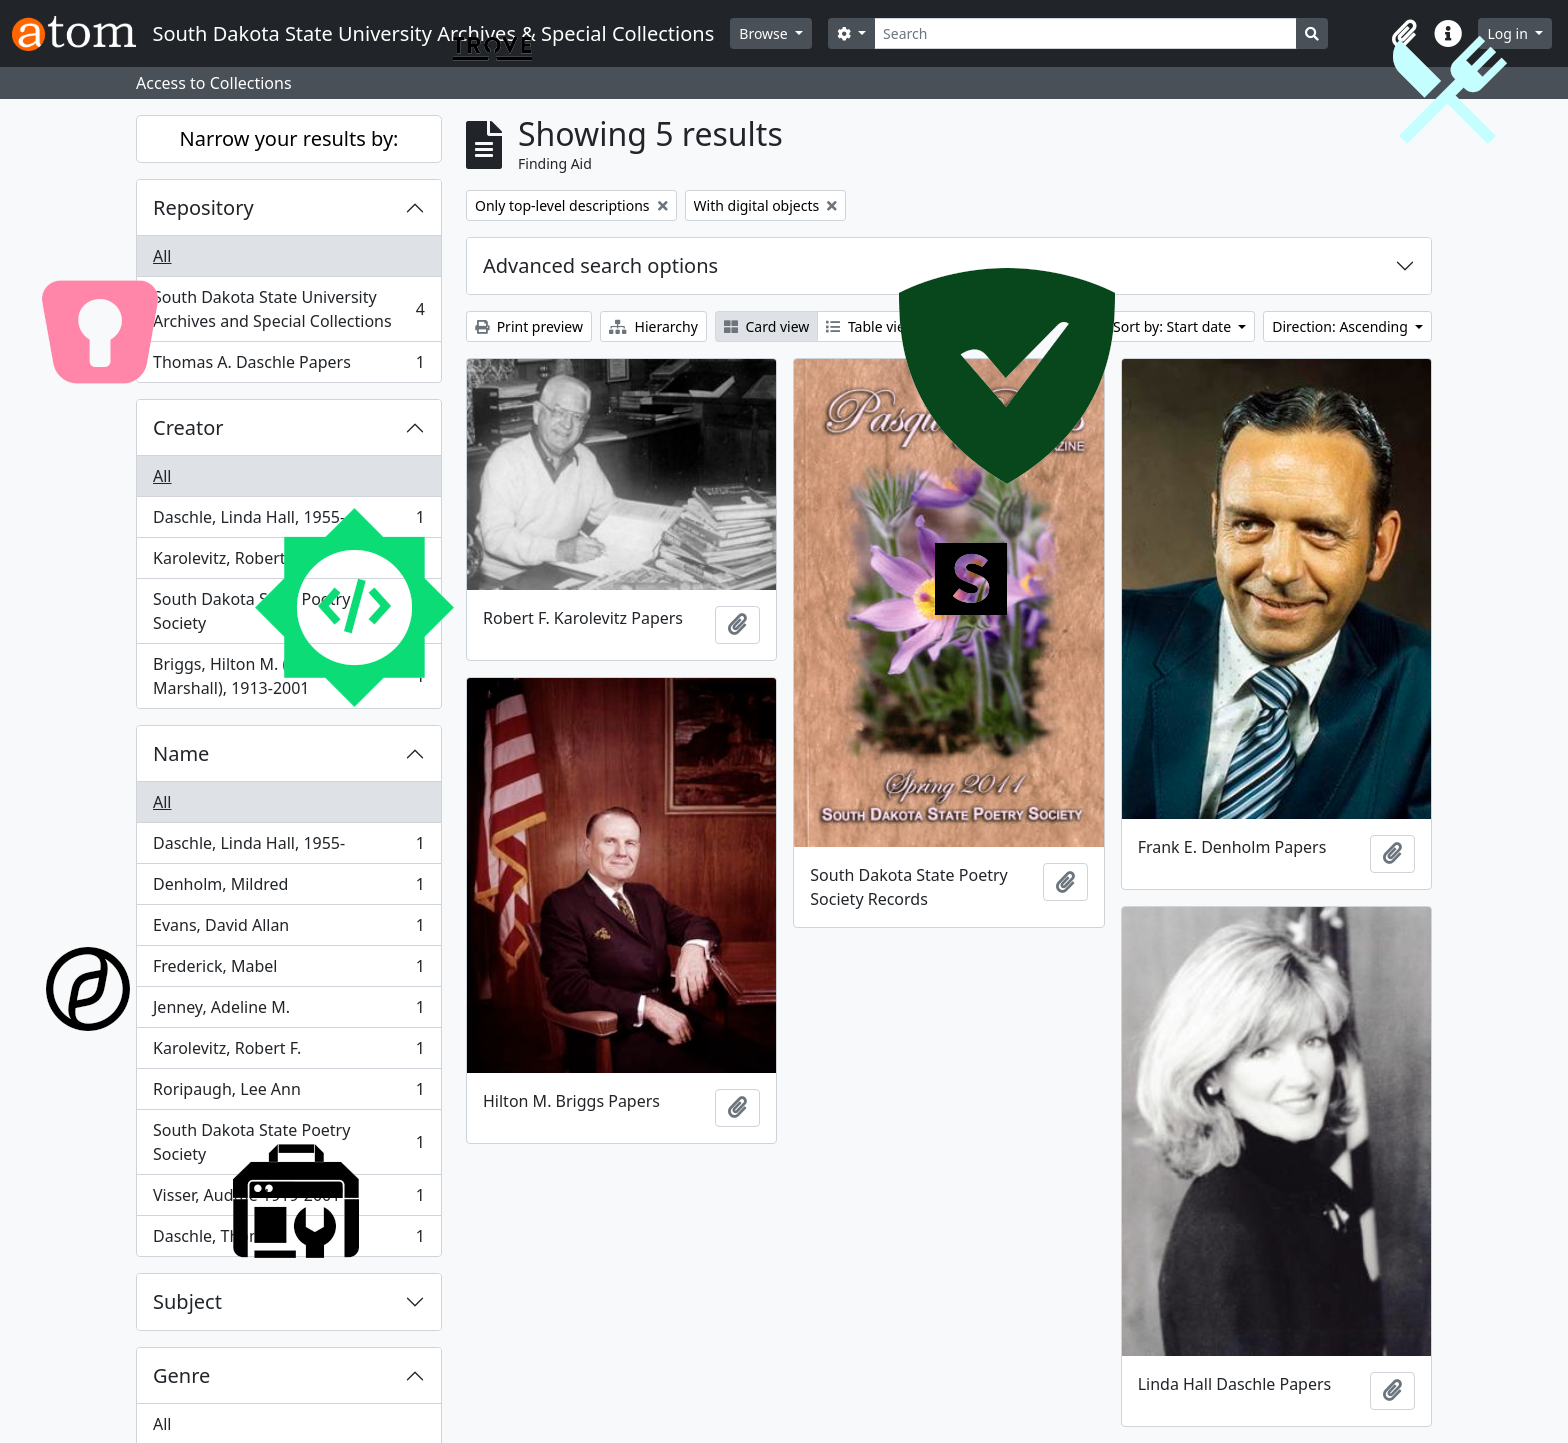 This screenshot has width=1568, height=1443. What do you see at coordinates (1007, 376) in the screenshot?
I see `open AdGuard ad-blocking settings` at bounding box center [1007, 376].